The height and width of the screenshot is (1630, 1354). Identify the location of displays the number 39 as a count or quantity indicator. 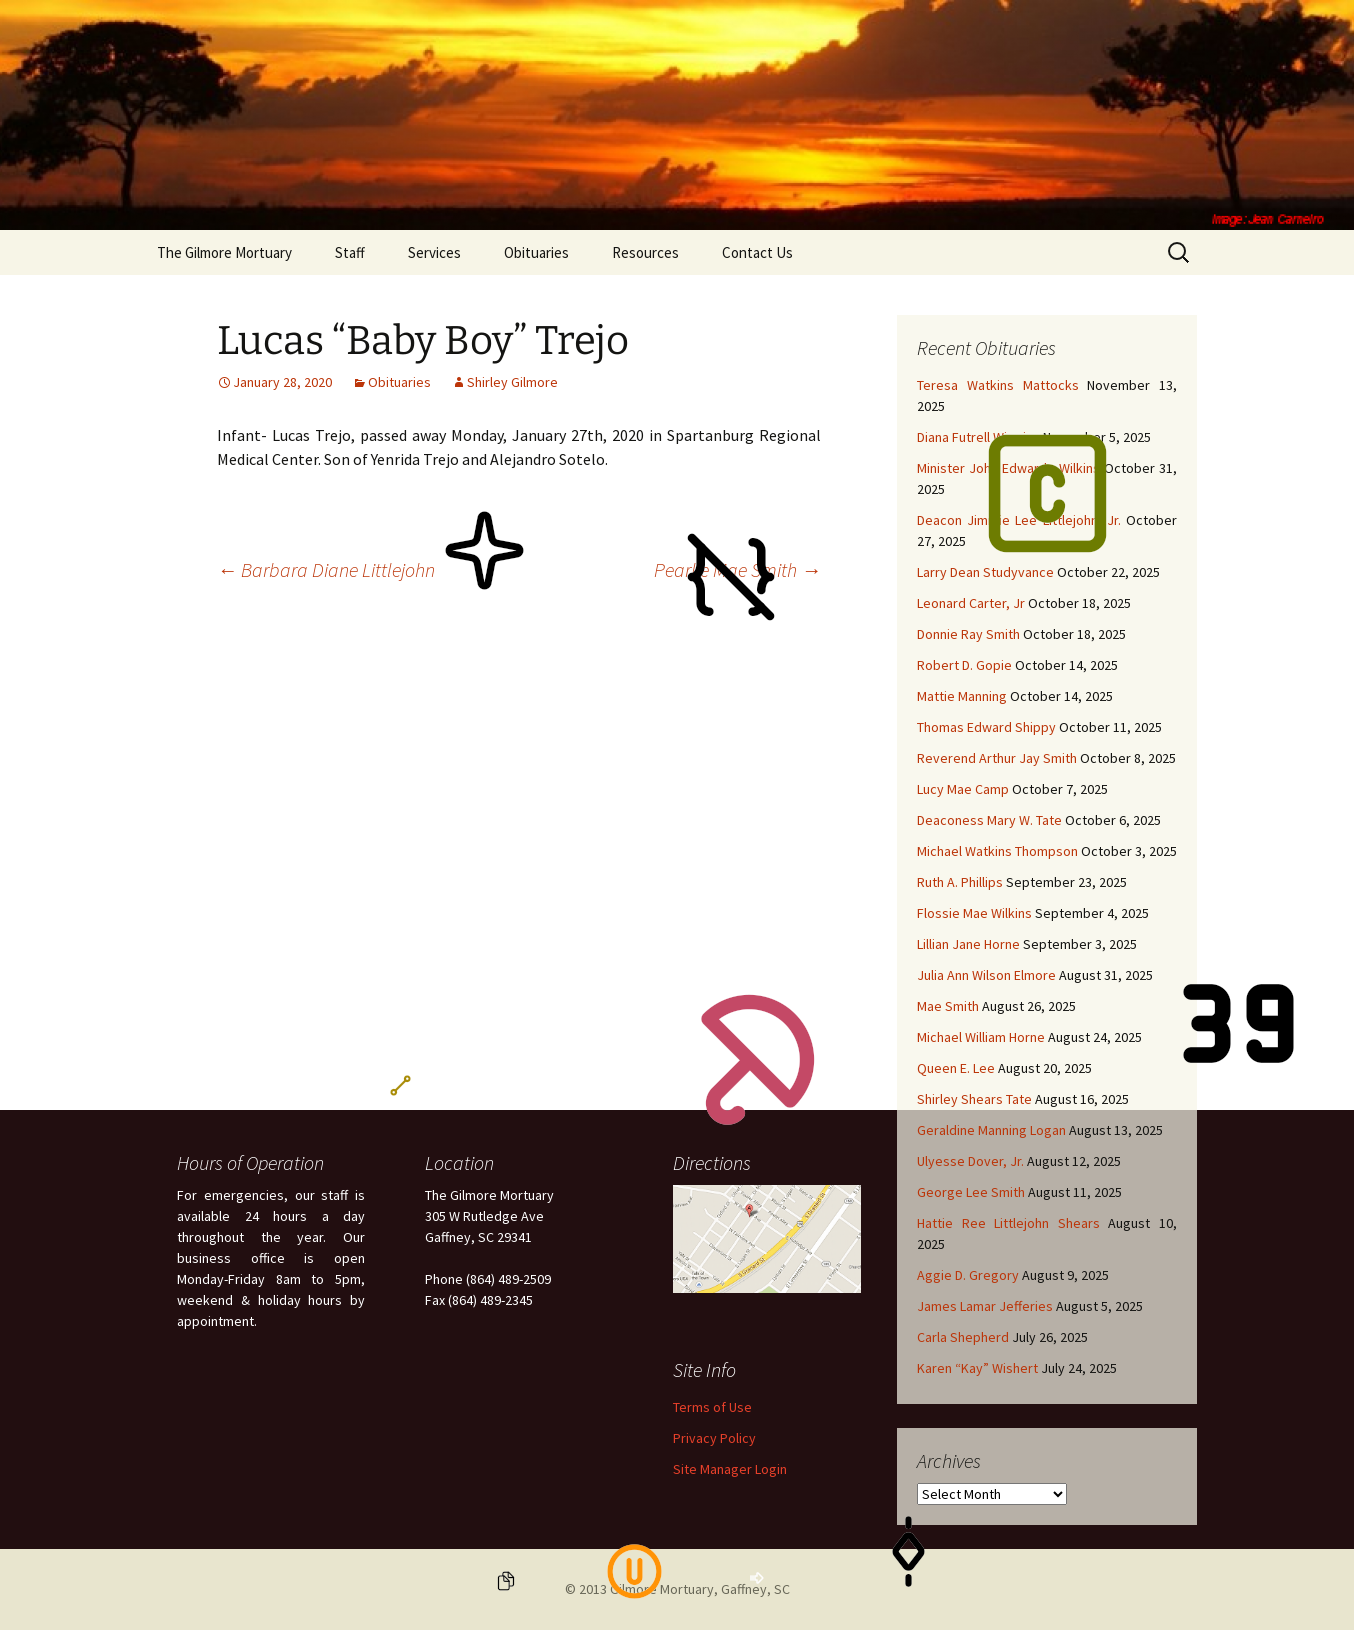
(1238, 1023).